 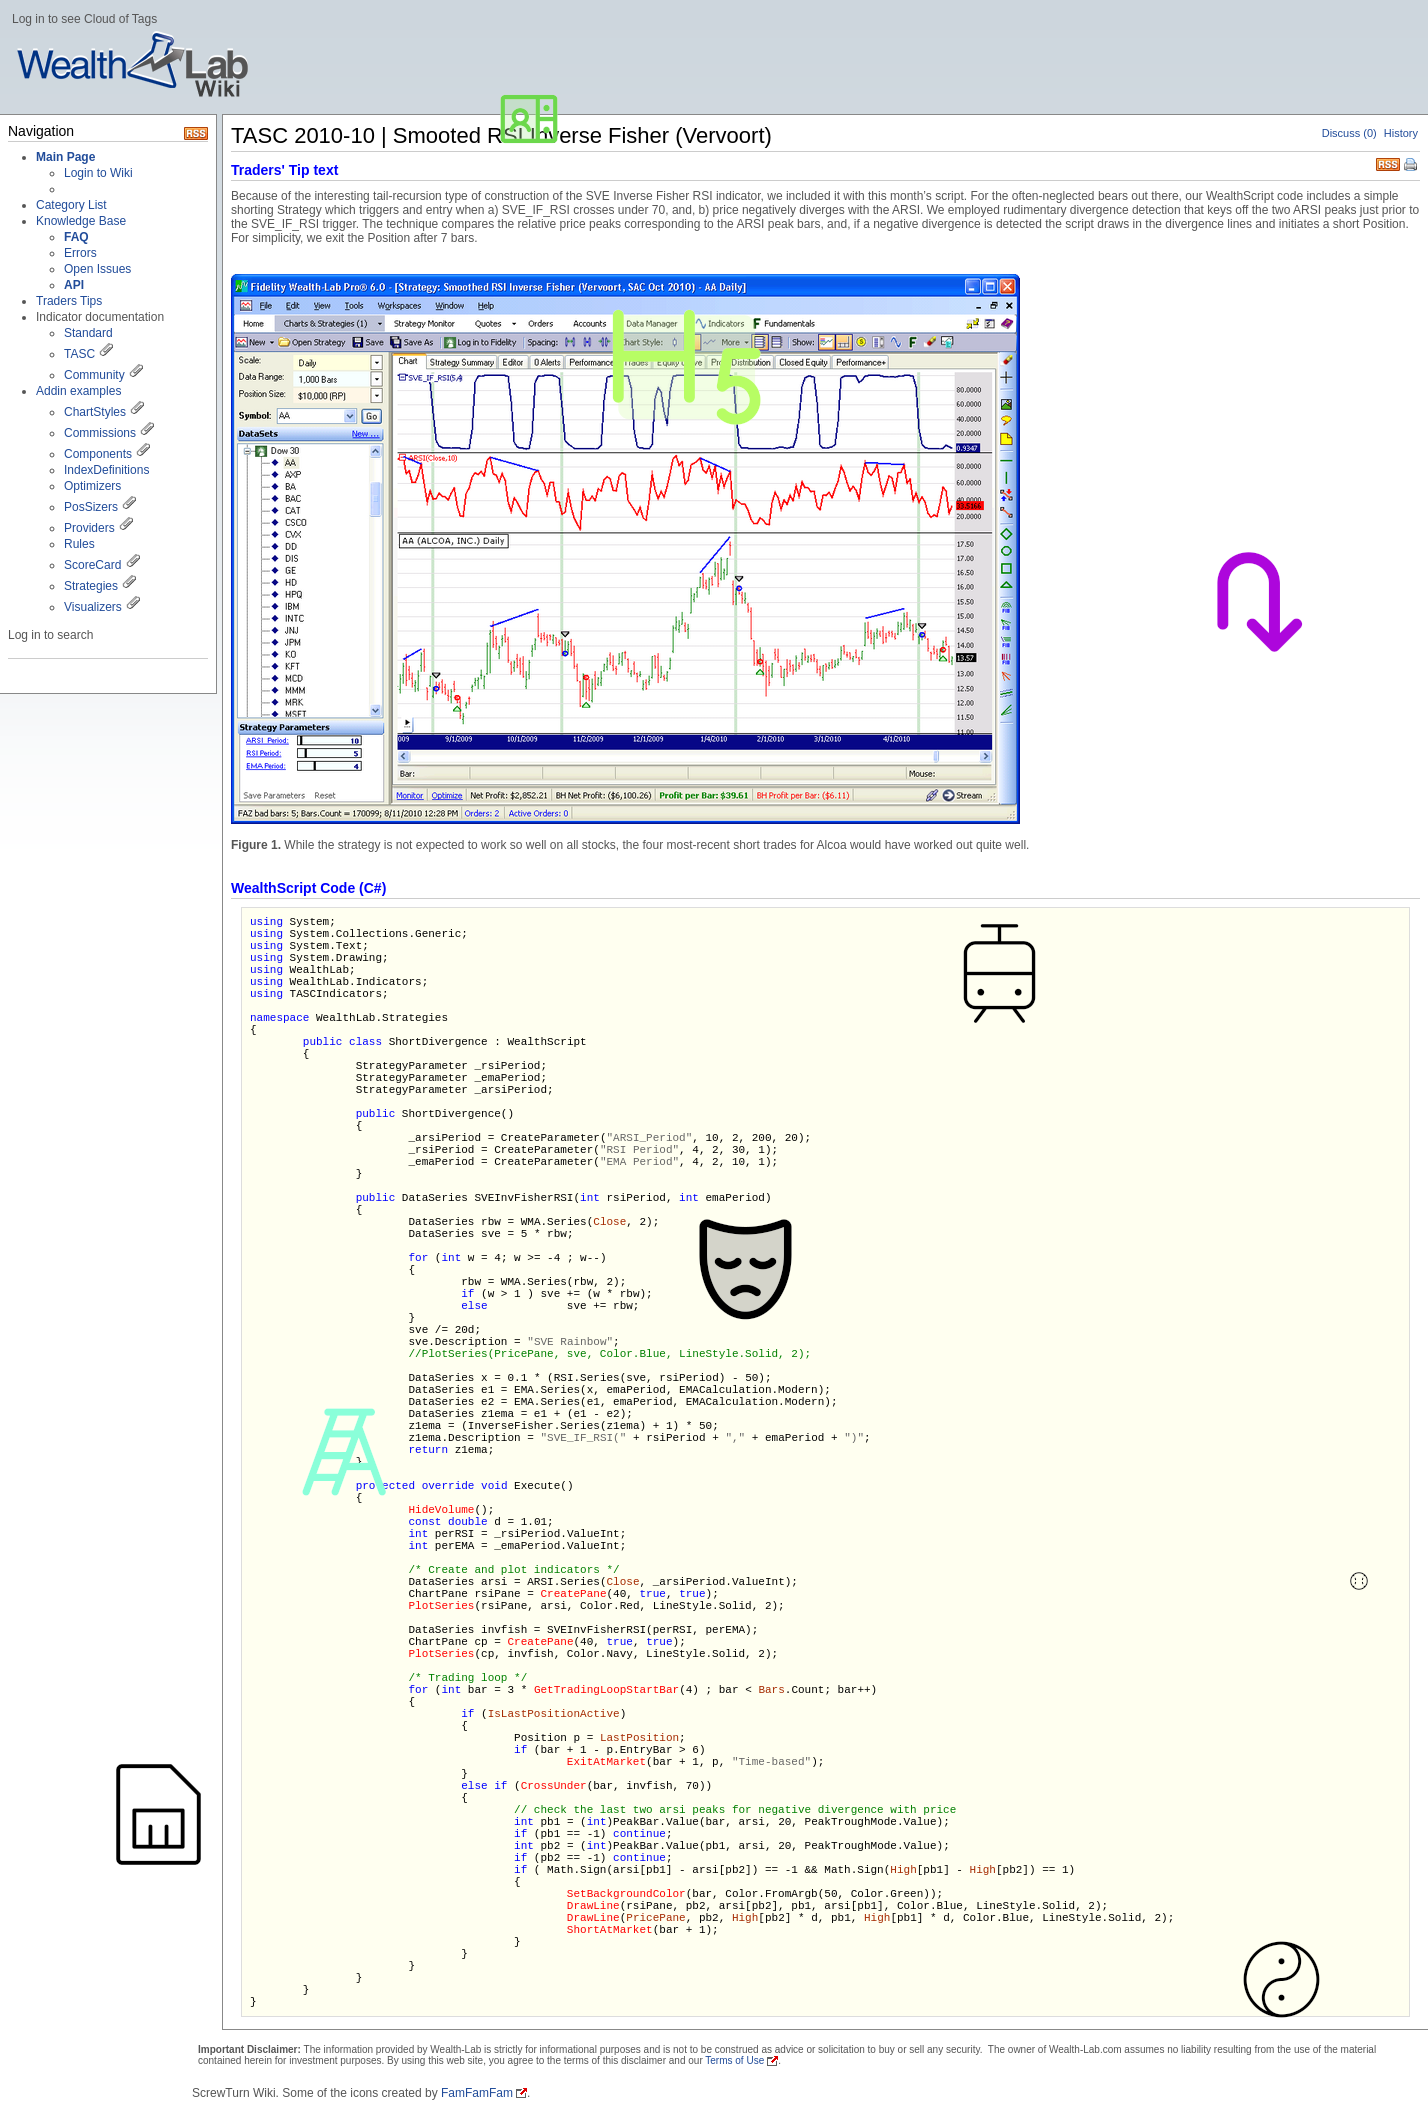 What do you see at coordinates (346, 1452) in the screenshot?
I see `access tools or equipment section` at bounding box center [346, 1452].